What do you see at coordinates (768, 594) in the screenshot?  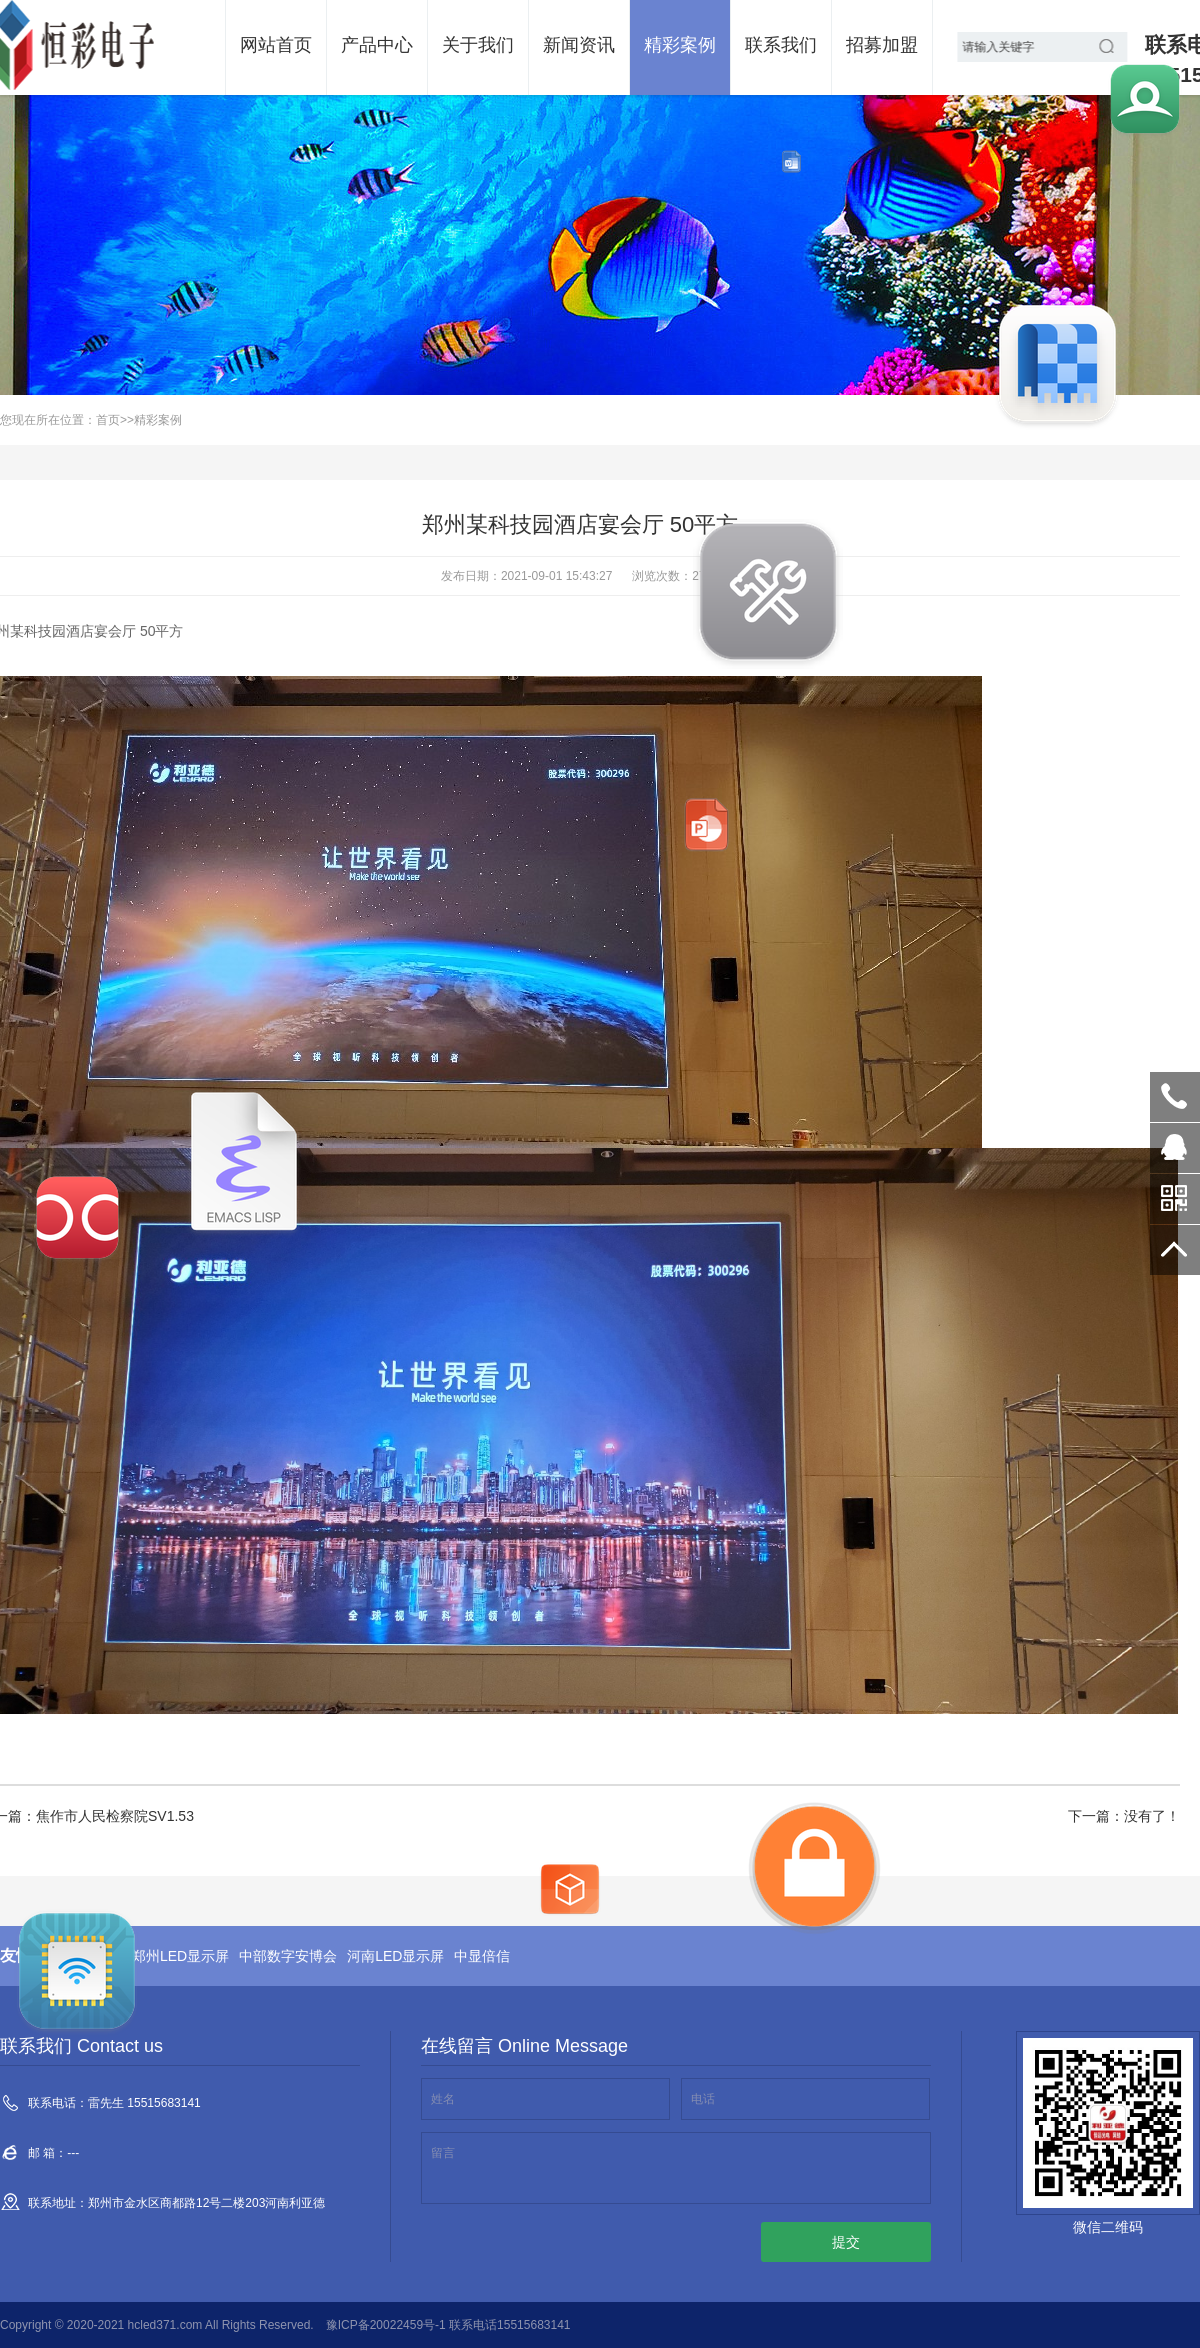 I see `access advanced settings or preferences` at bounding box center [768, 594].